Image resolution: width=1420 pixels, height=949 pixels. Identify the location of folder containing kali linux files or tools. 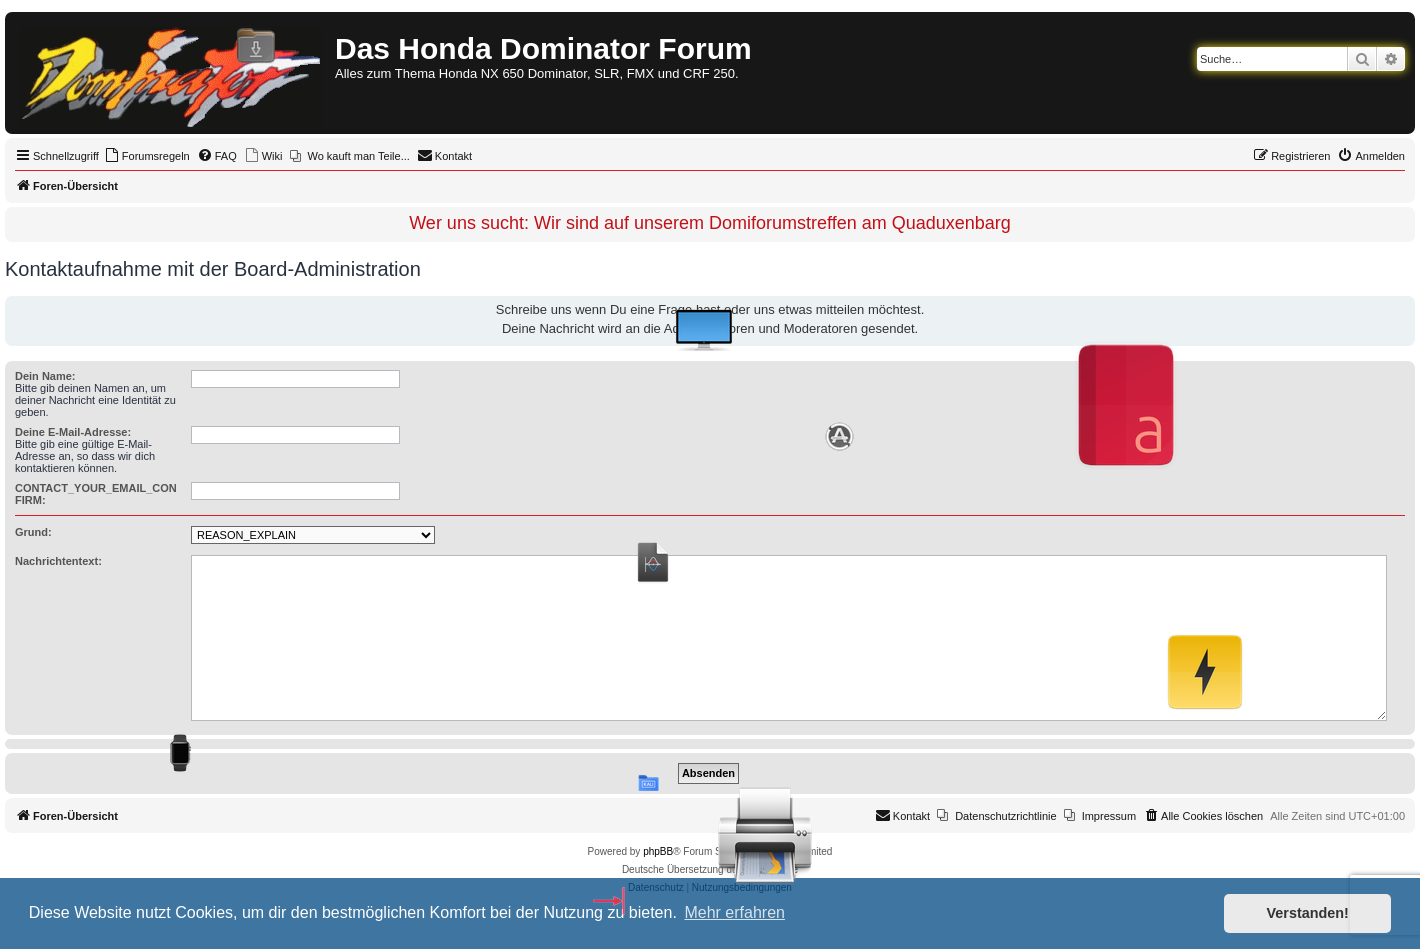
(648, 783).